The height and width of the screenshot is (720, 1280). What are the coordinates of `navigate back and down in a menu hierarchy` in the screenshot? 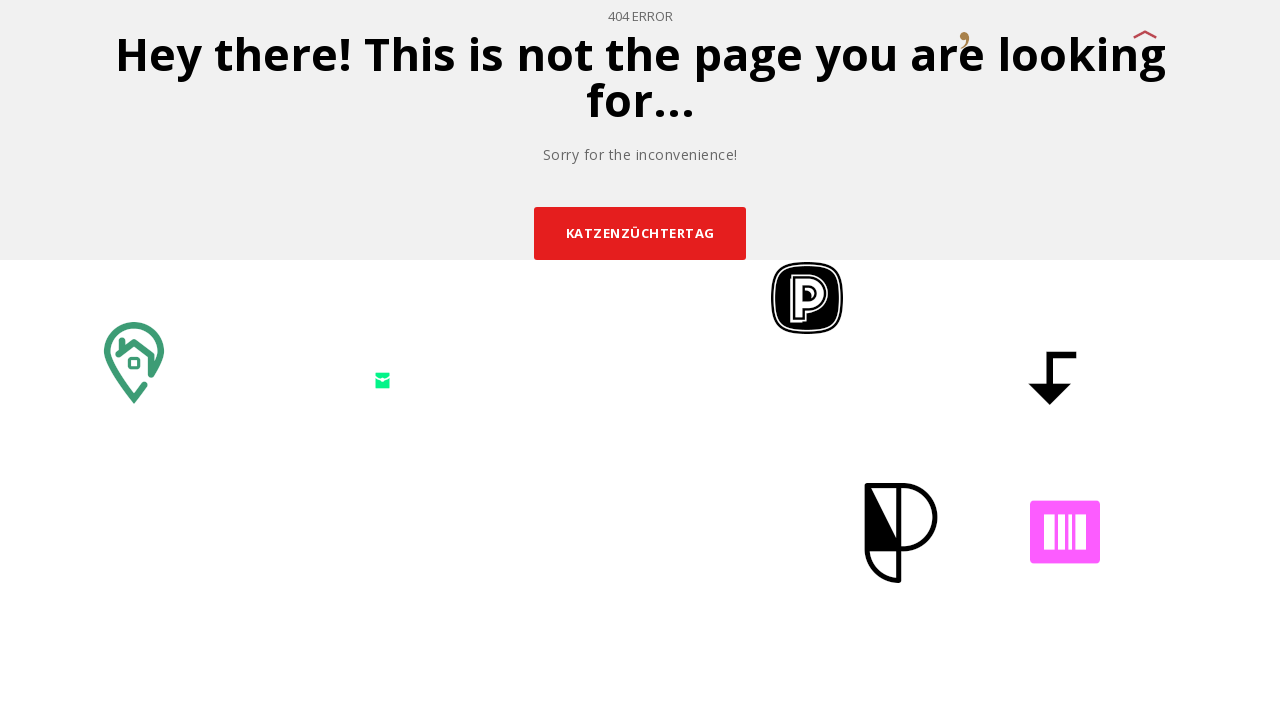 It's located at (1053, 375).